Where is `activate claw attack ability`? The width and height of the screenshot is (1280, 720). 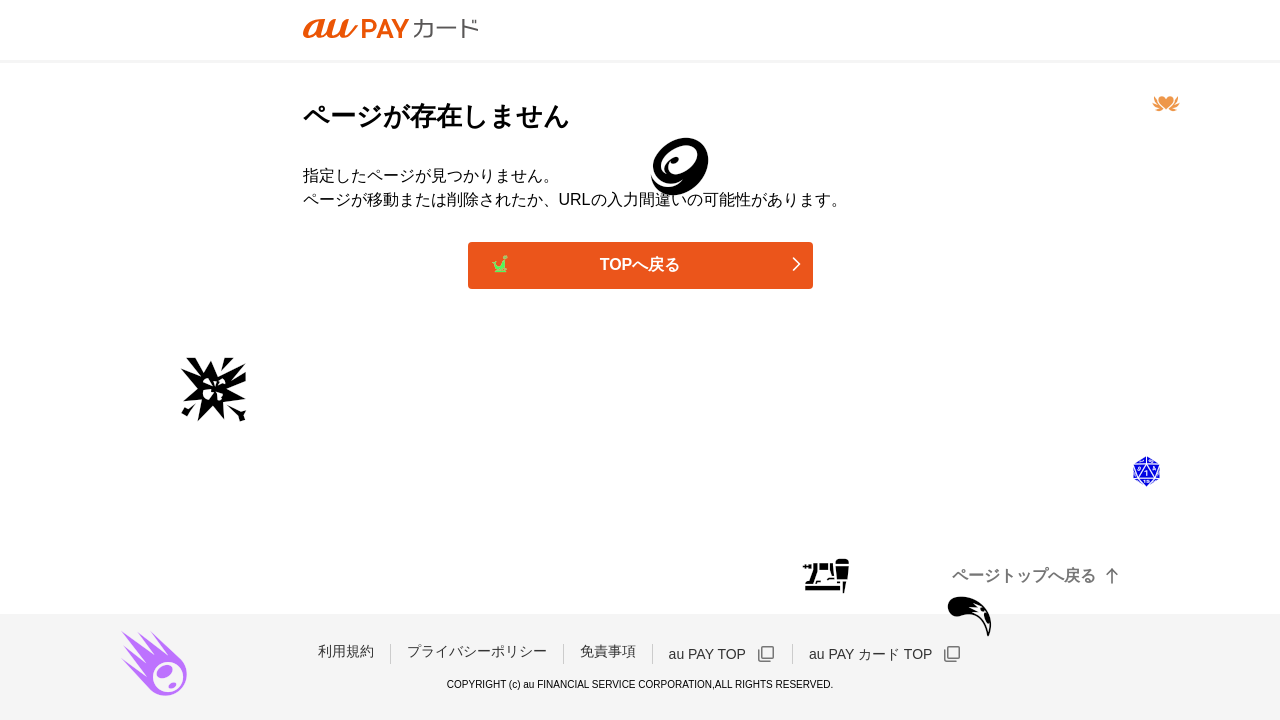 activate claw attack ability is located at coordinates (969, 617).